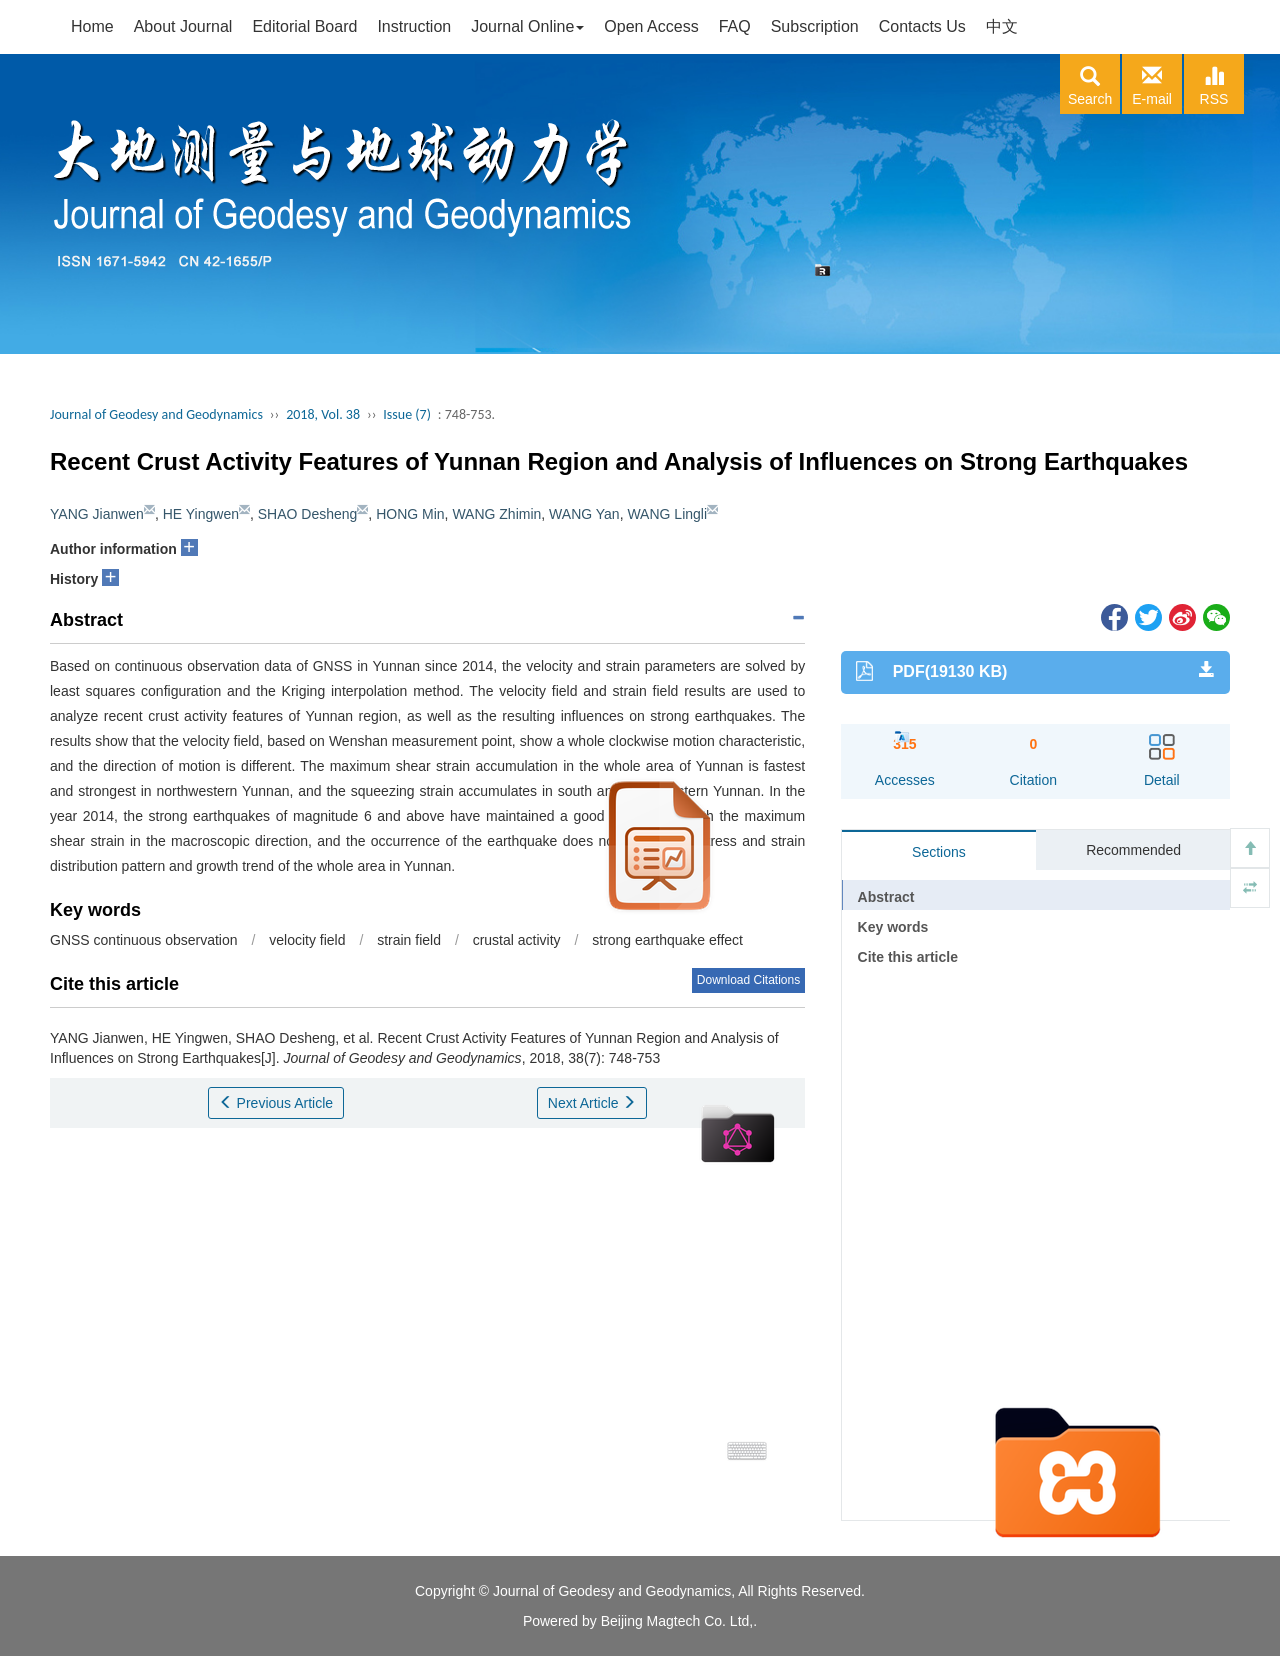  Describe the element at coordinates (822, 270) in the screenshot. I see `open remix project folder` at that location.